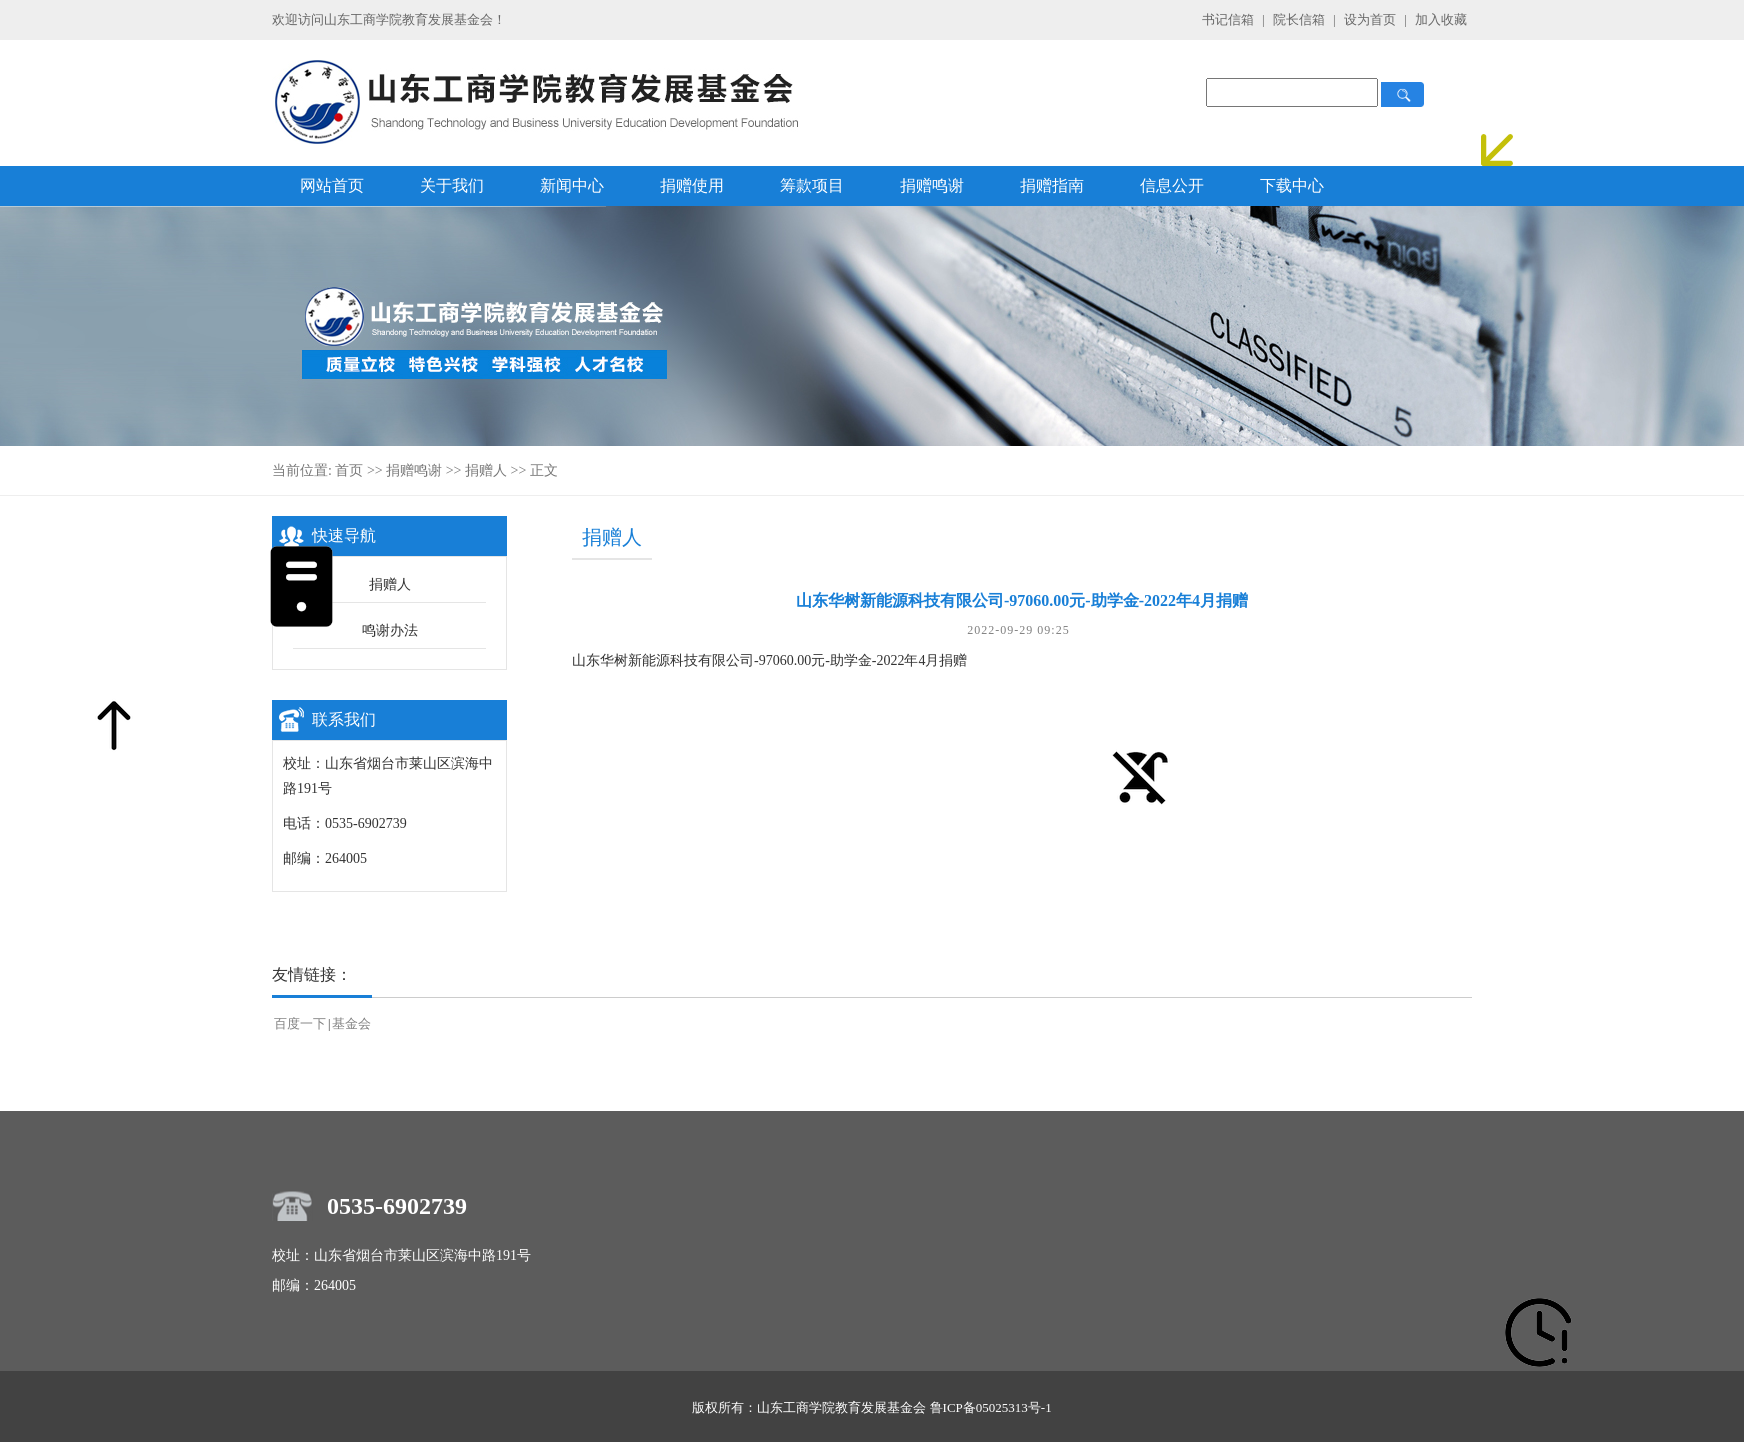 Image resolution: width=1744 pixels, height=1442 pixels. What do you see at coordinates (301, 586) in the screenshot?
I see `access server or desktop computer settings` at bounding box center [301, 586].